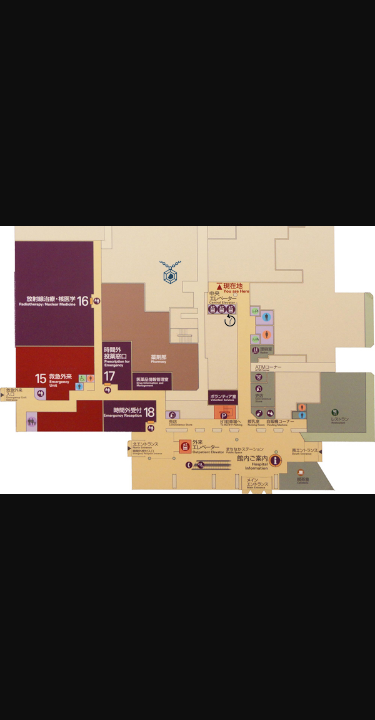 The image size is (375, 720). I want to click on view jewelry or accessories inventory, so click(170, 272).